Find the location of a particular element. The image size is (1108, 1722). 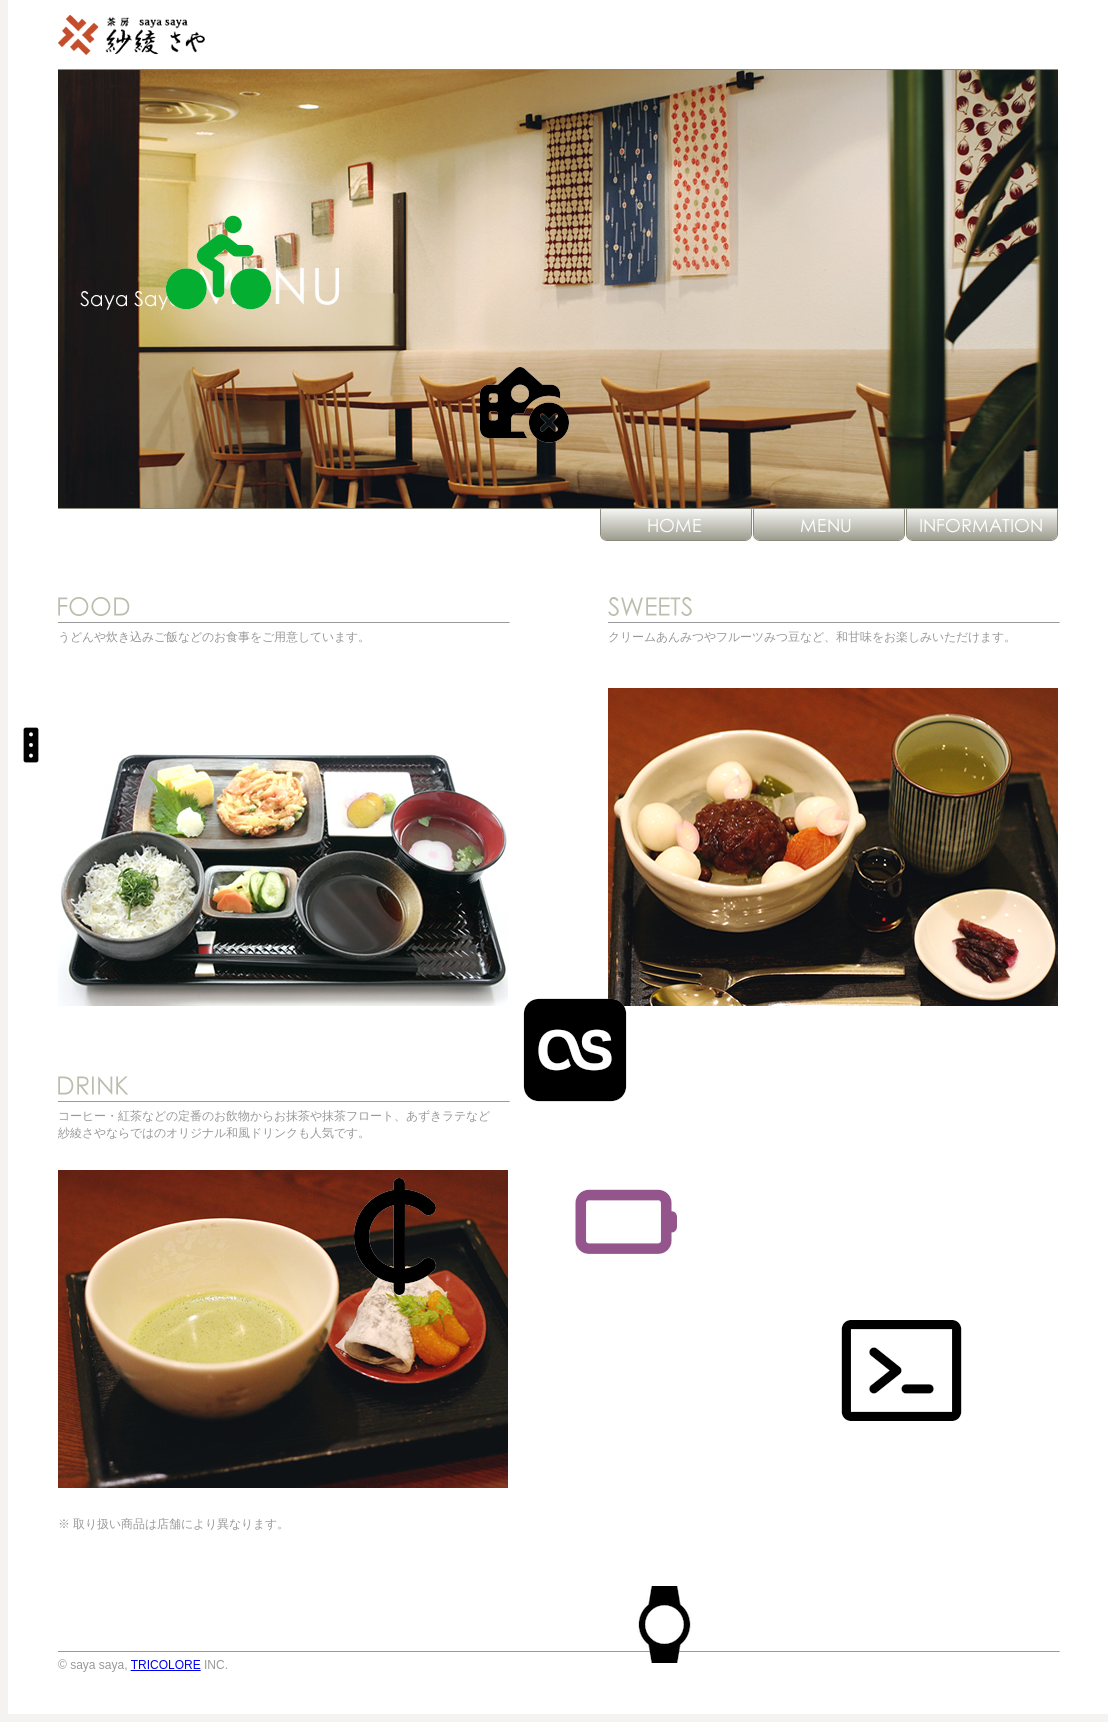

school or educational institution is closed is located at coordinates (524, 402).